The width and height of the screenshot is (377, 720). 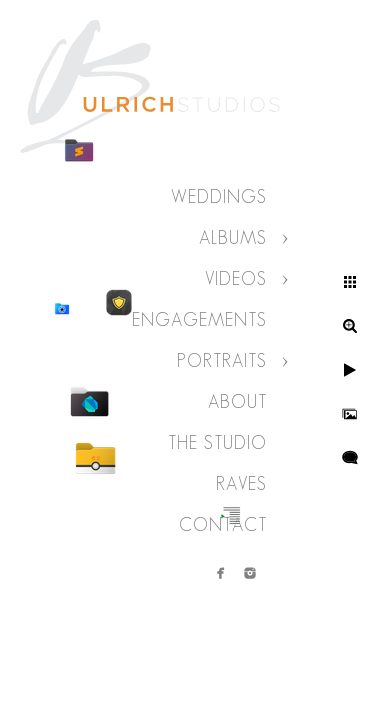 What do you see at coordinates (231, 516) in the screenshot?
I see `increase text indentation` at bounding box center [231, 516].